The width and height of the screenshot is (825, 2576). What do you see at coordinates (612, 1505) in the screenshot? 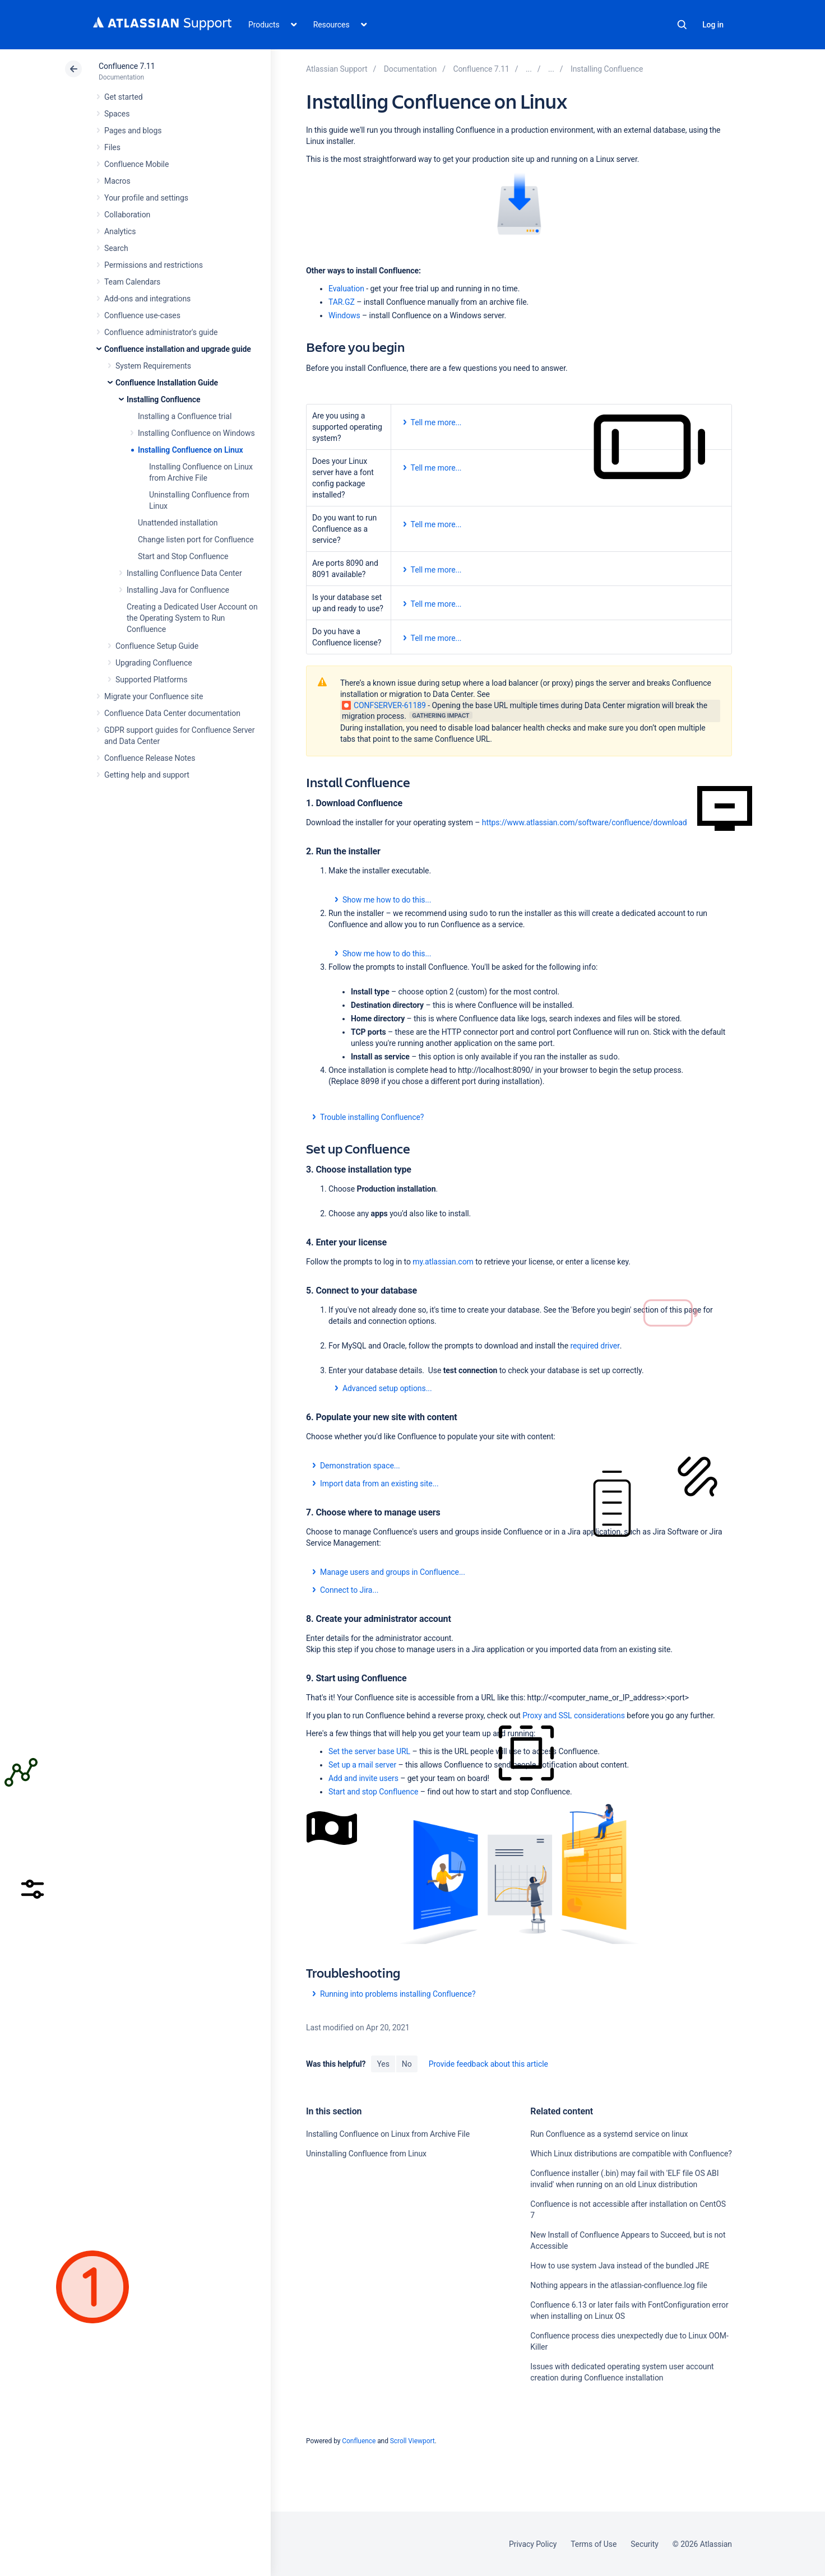
I see `indicates full battery charge` at bounding box center [612, 1505].